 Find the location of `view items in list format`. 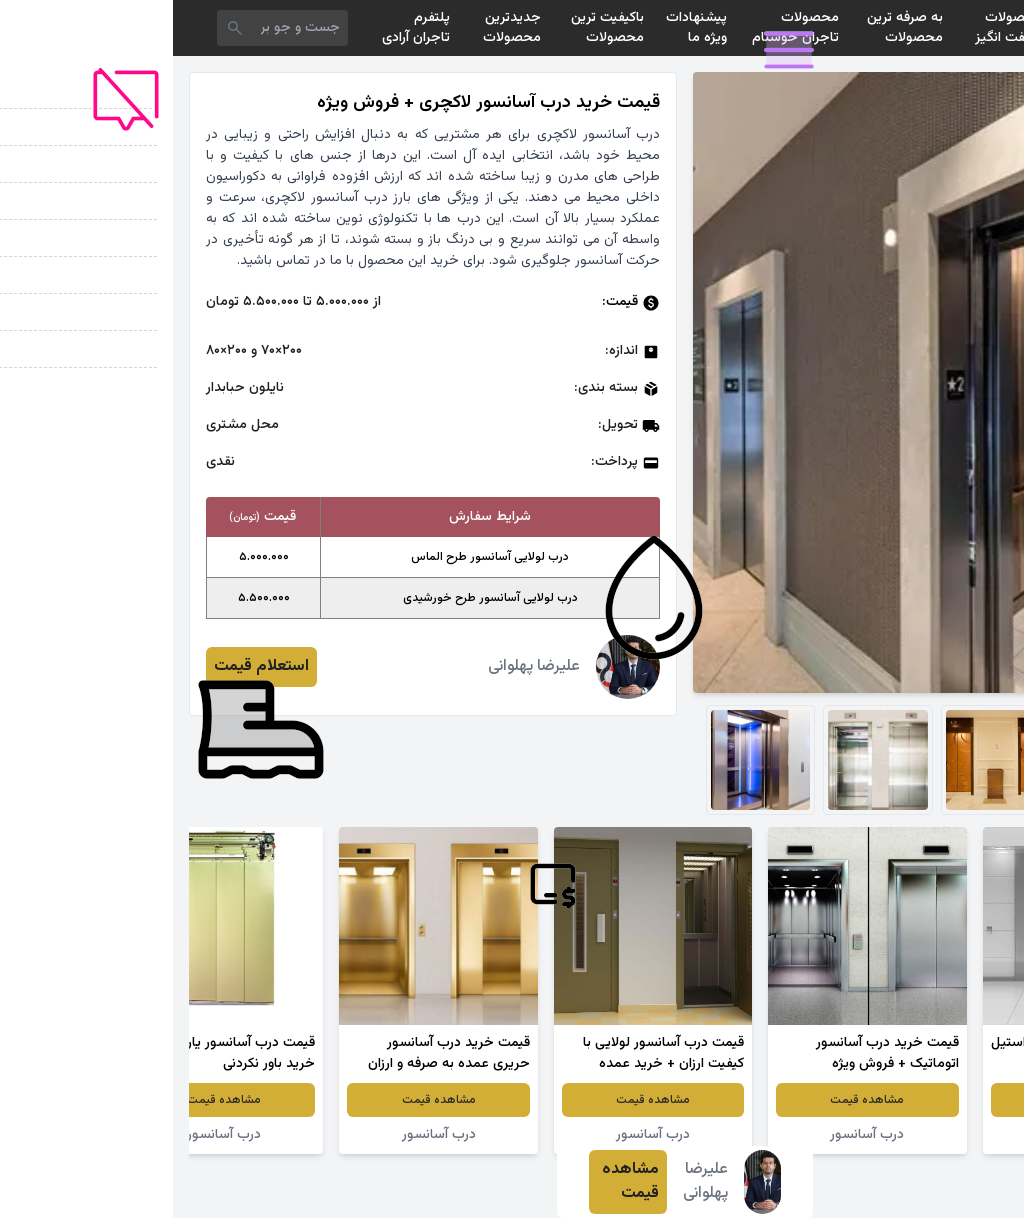

view items in list format is located at coordinates (789, 50).